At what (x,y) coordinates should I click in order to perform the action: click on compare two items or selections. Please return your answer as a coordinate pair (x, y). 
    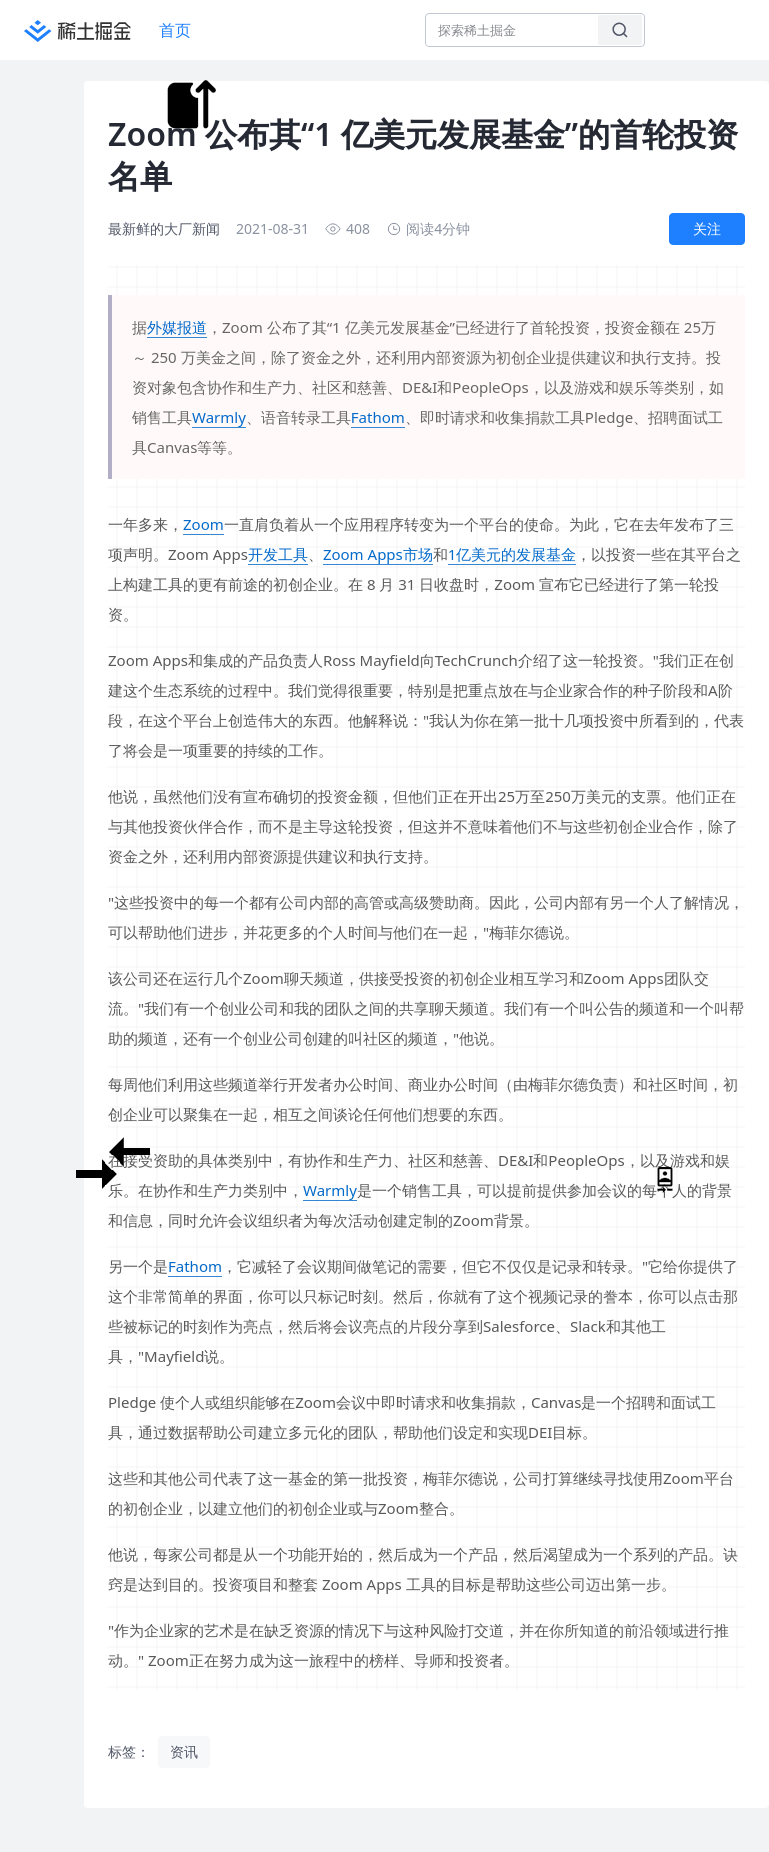
    Looking at the image, I should click on (113, 1163).